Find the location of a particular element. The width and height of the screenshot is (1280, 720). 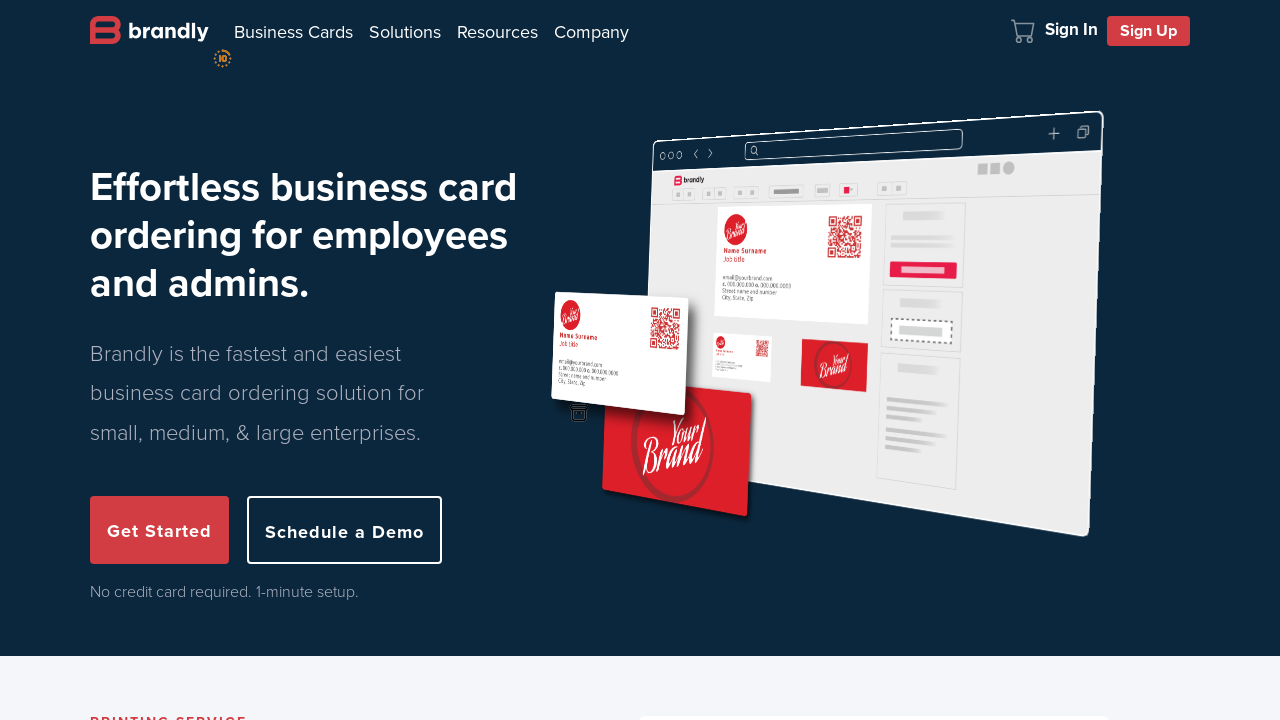

archive this item is located at coordinates (579, 413).